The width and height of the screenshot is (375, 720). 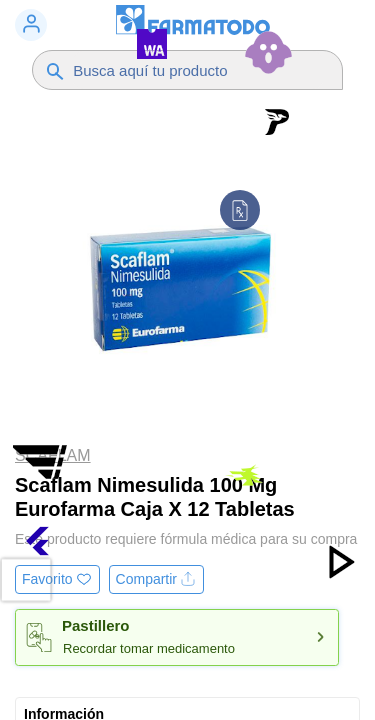 I want to click on wails framework logo, so click(x=244, y=475).